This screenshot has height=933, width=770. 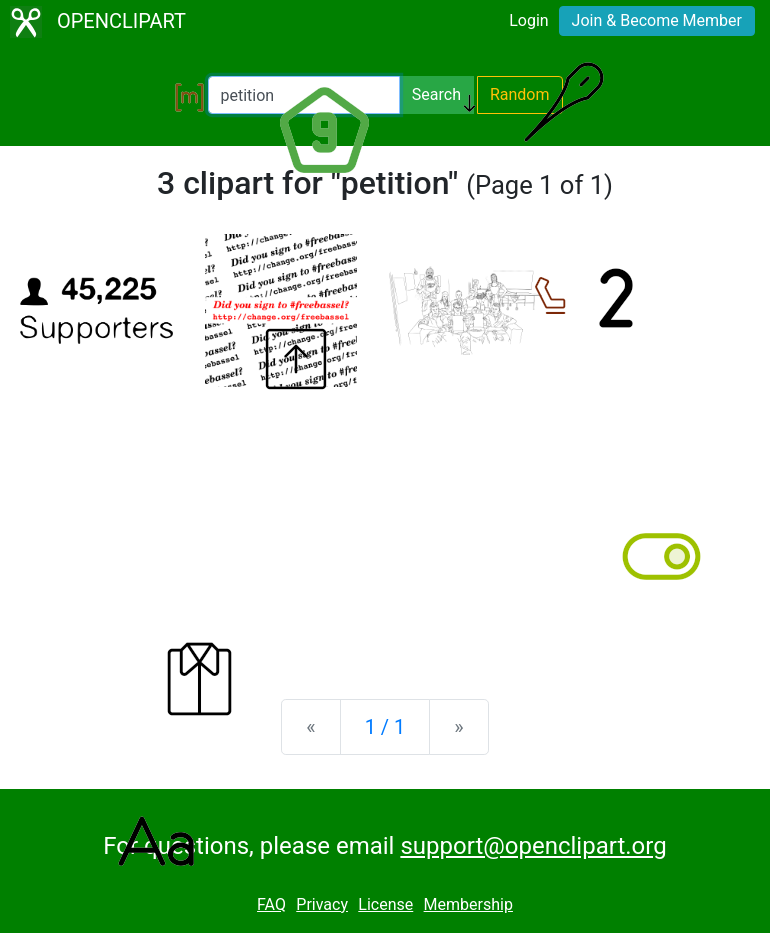 I want to click on upload a file or document, so click(x=296, y=359).